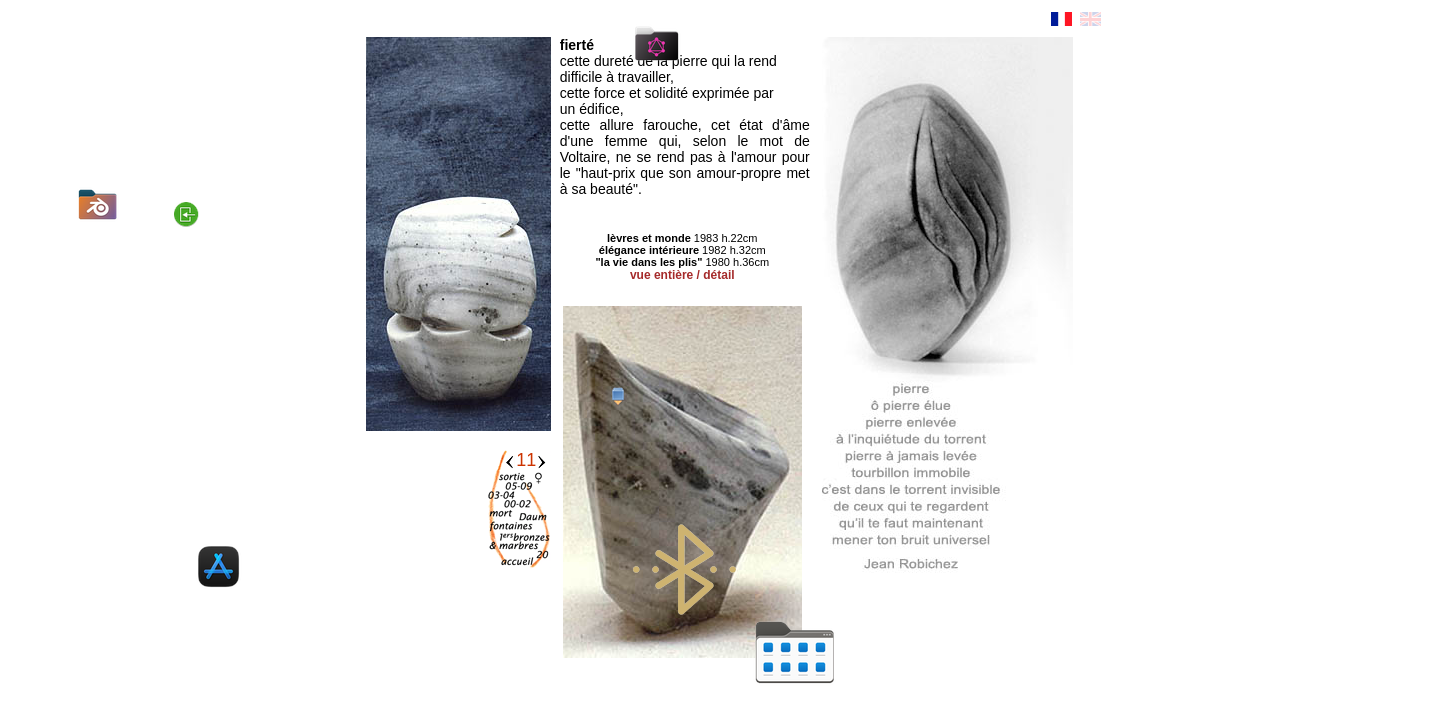 The width and height of the screenshot is (1440, 720). What do you see at coordinates (186, 214) in the screenshot?
I see `log out of the current session` at bounding box center [186, 214].